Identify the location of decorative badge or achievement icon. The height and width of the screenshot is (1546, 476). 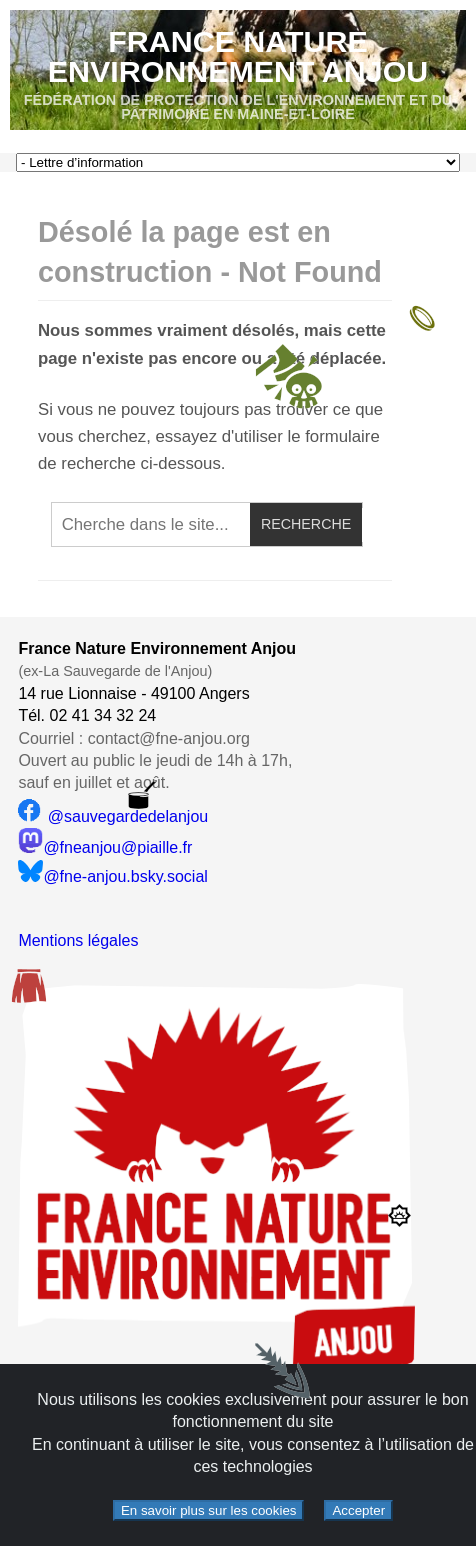
(399, 1215).